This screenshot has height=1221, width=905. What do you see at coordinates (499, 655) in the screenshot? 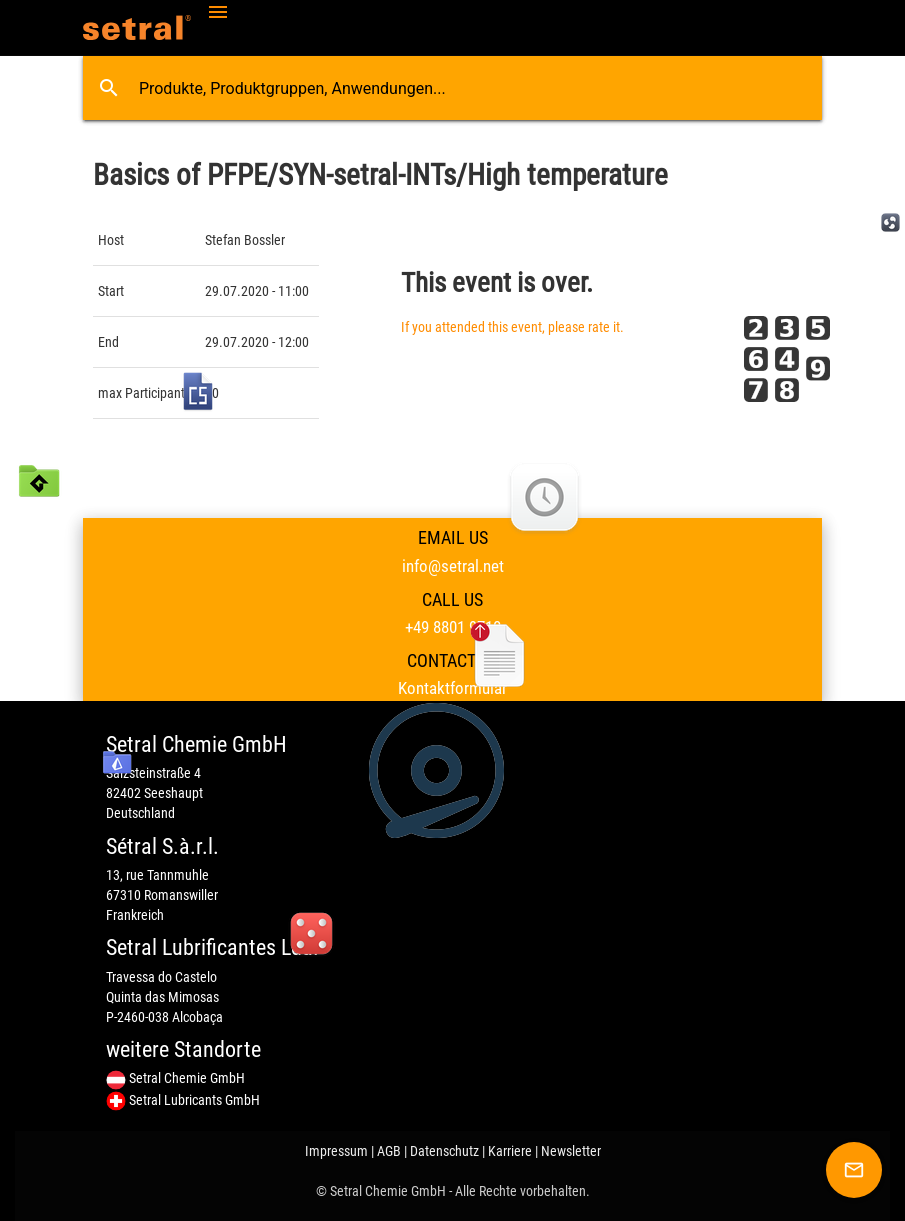
I see `send or share a document` at bounding box center [499, 655].